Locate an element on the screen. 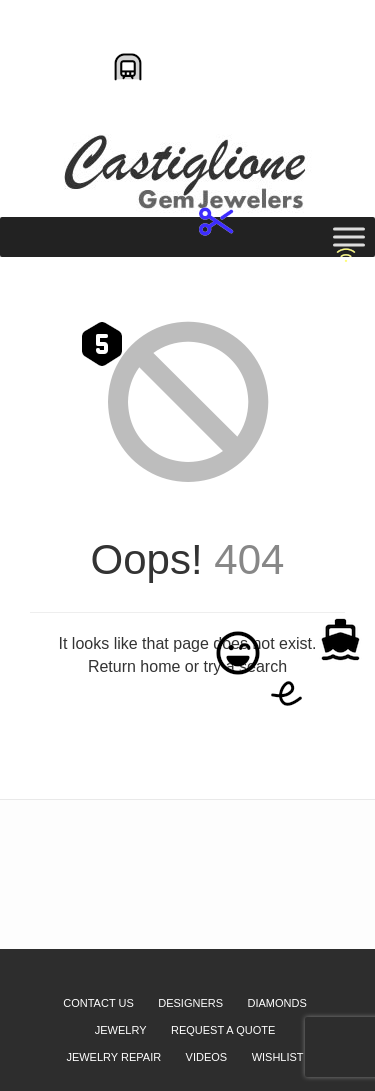  indicates moderate wifi signal strength is located at coordinates (346, 252).